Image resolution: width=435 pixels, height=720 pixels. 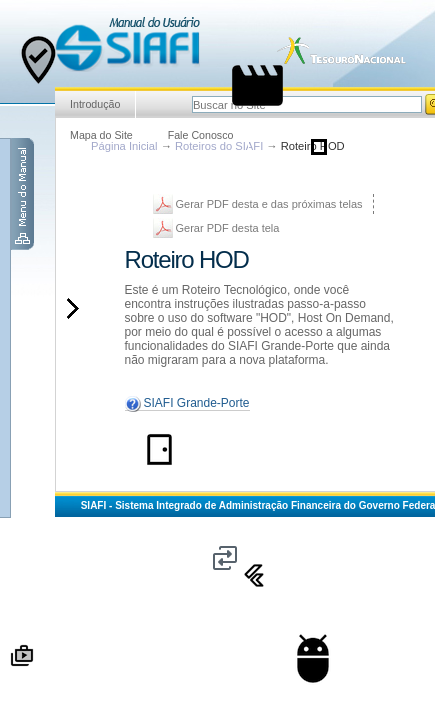 What do you see at coordinates (22, 656) in the screenshot?
I see `view your google play store purchases` at bounding box center [22, 656].